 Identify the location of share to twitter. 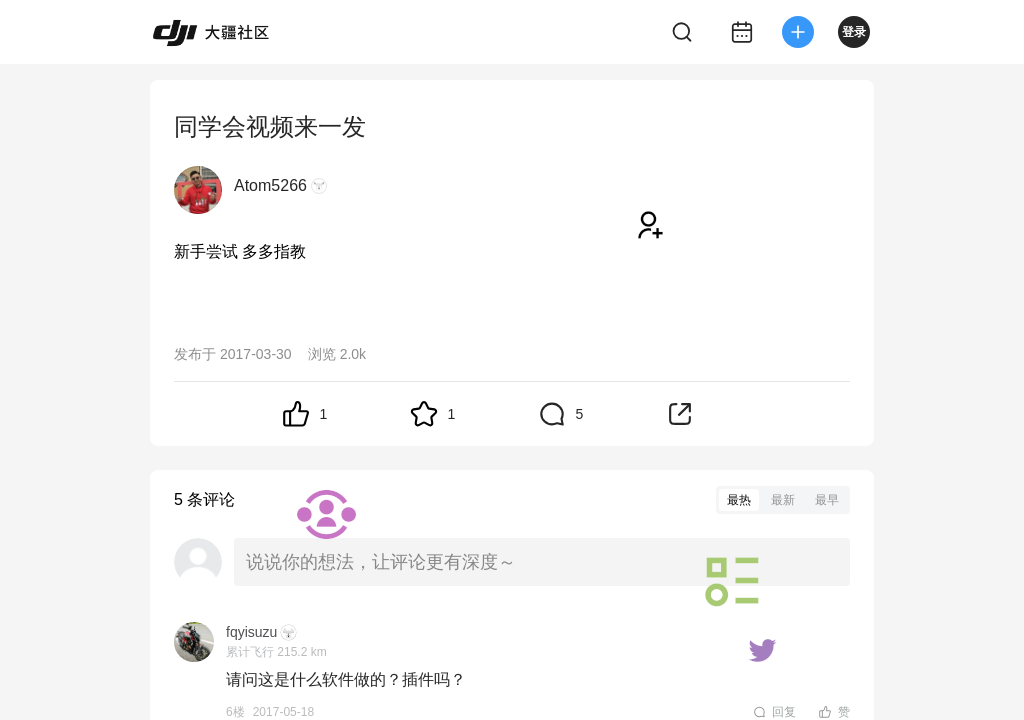
(762, 650).